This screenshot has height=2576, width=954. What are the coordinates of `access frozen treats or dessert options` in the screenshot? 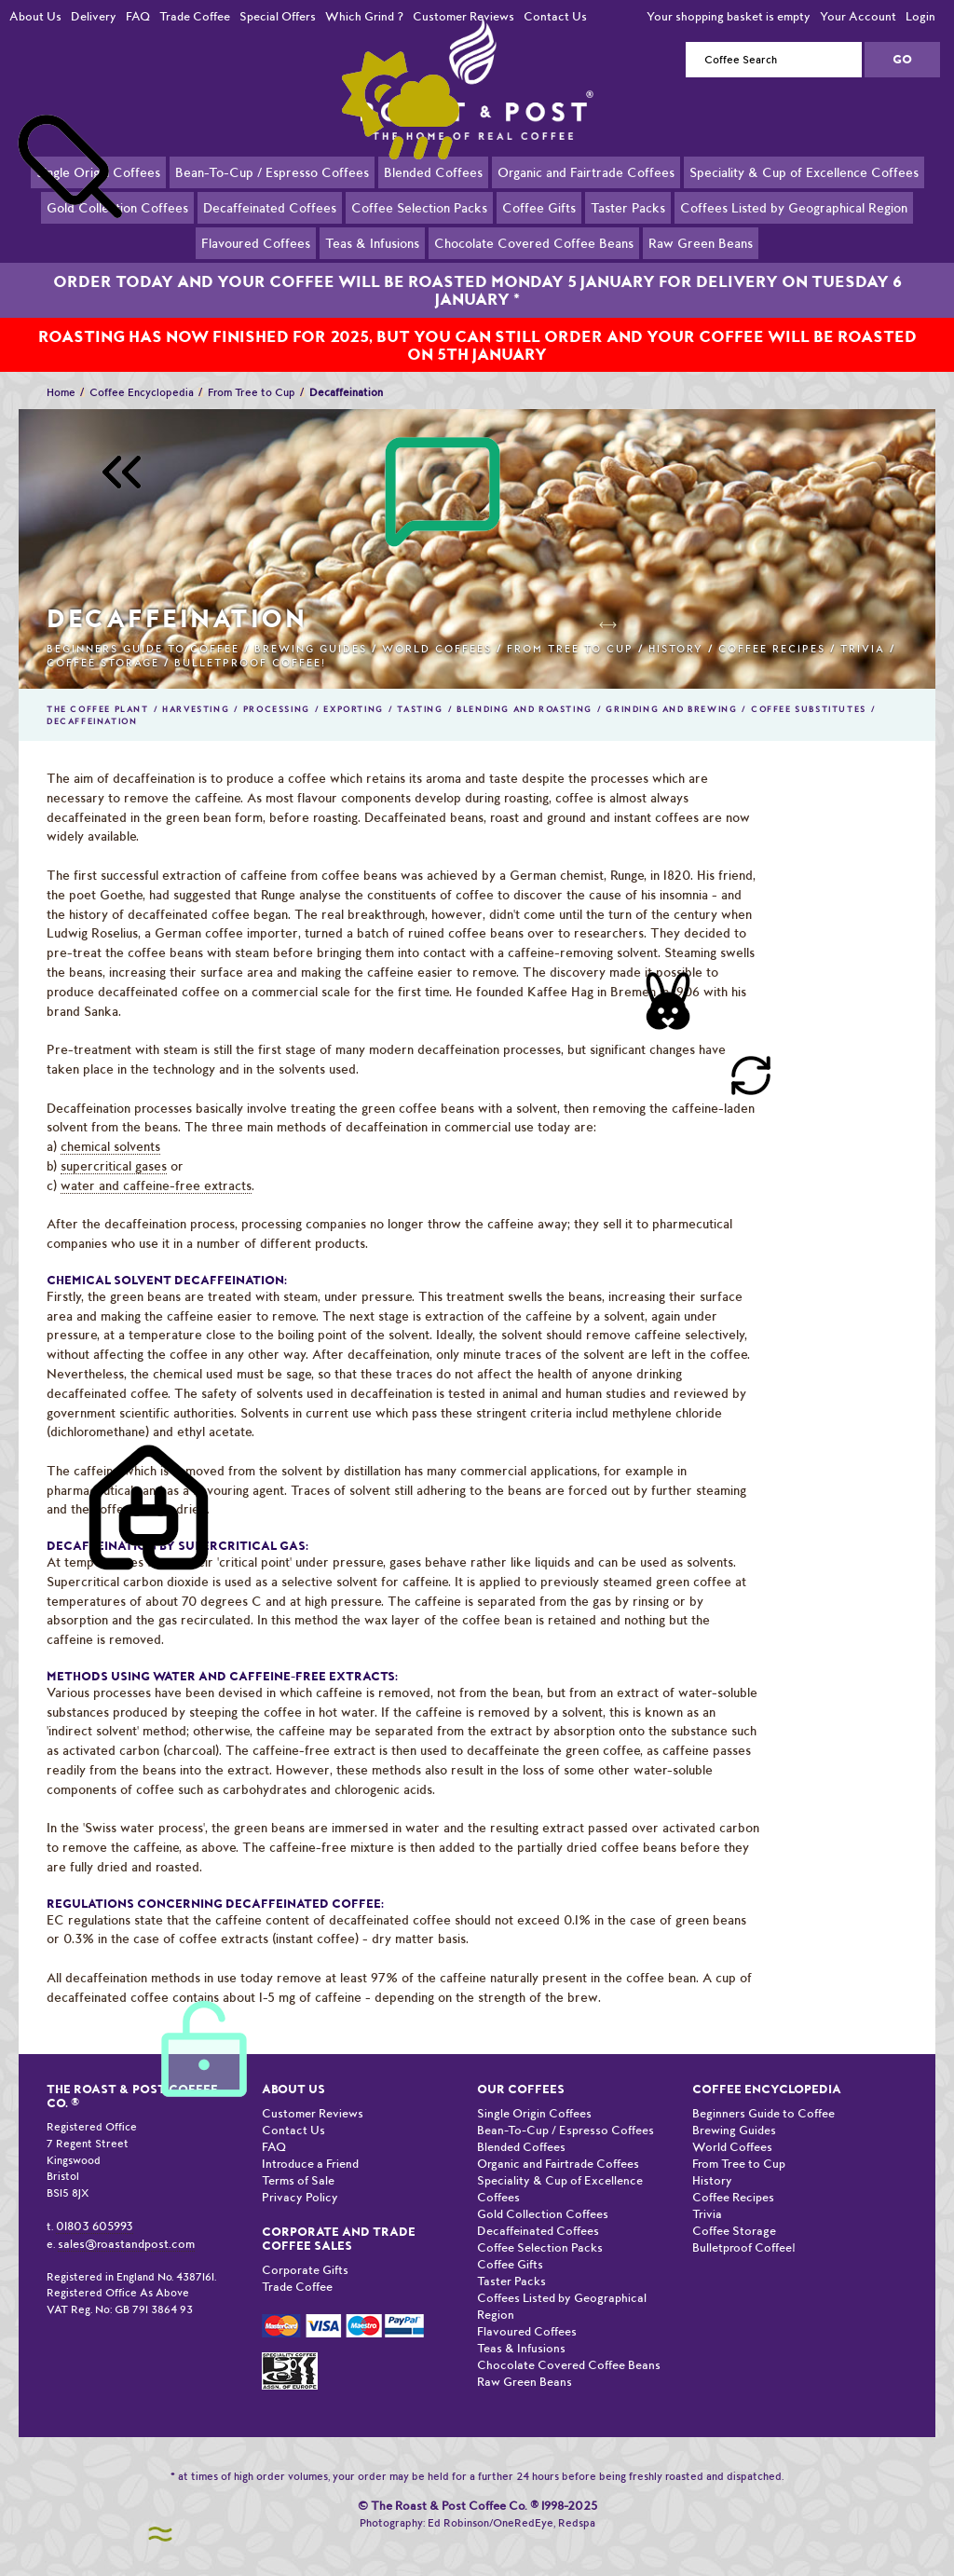 It's located at (70, 166).